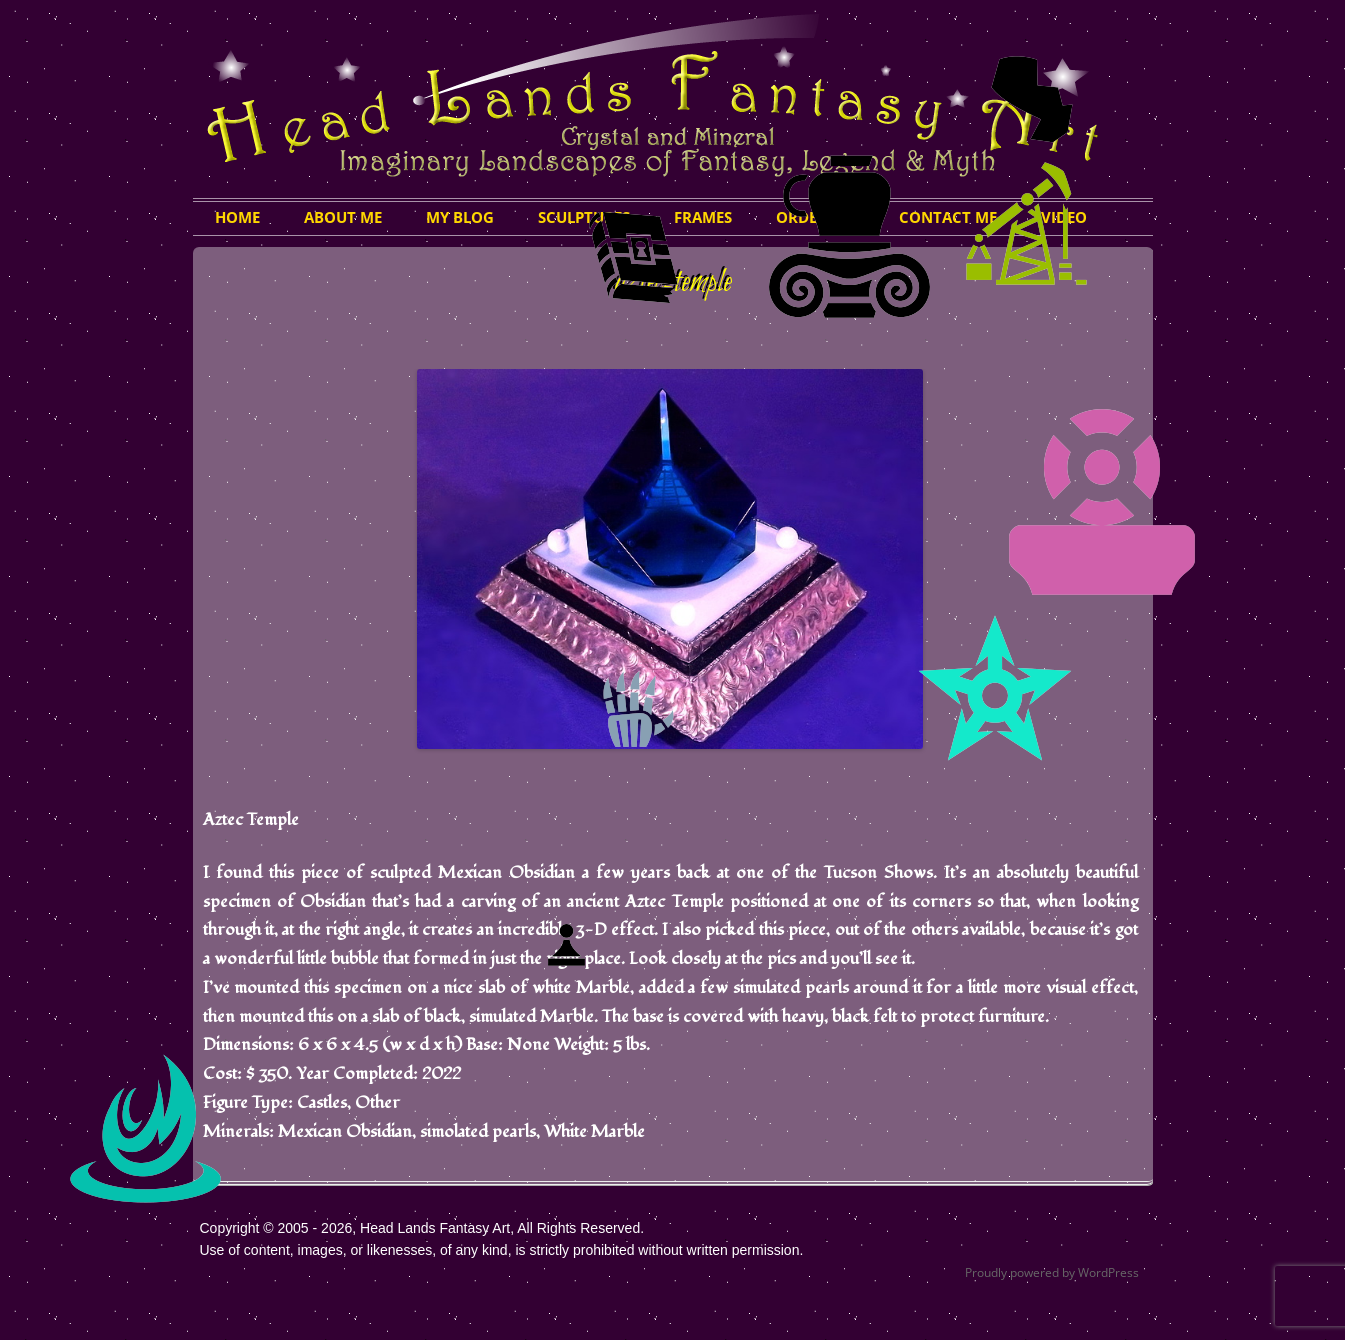 This screenshot has width=1345, height=1340. I want to click on select Paraguay as your country or region, so click(1032, 99).